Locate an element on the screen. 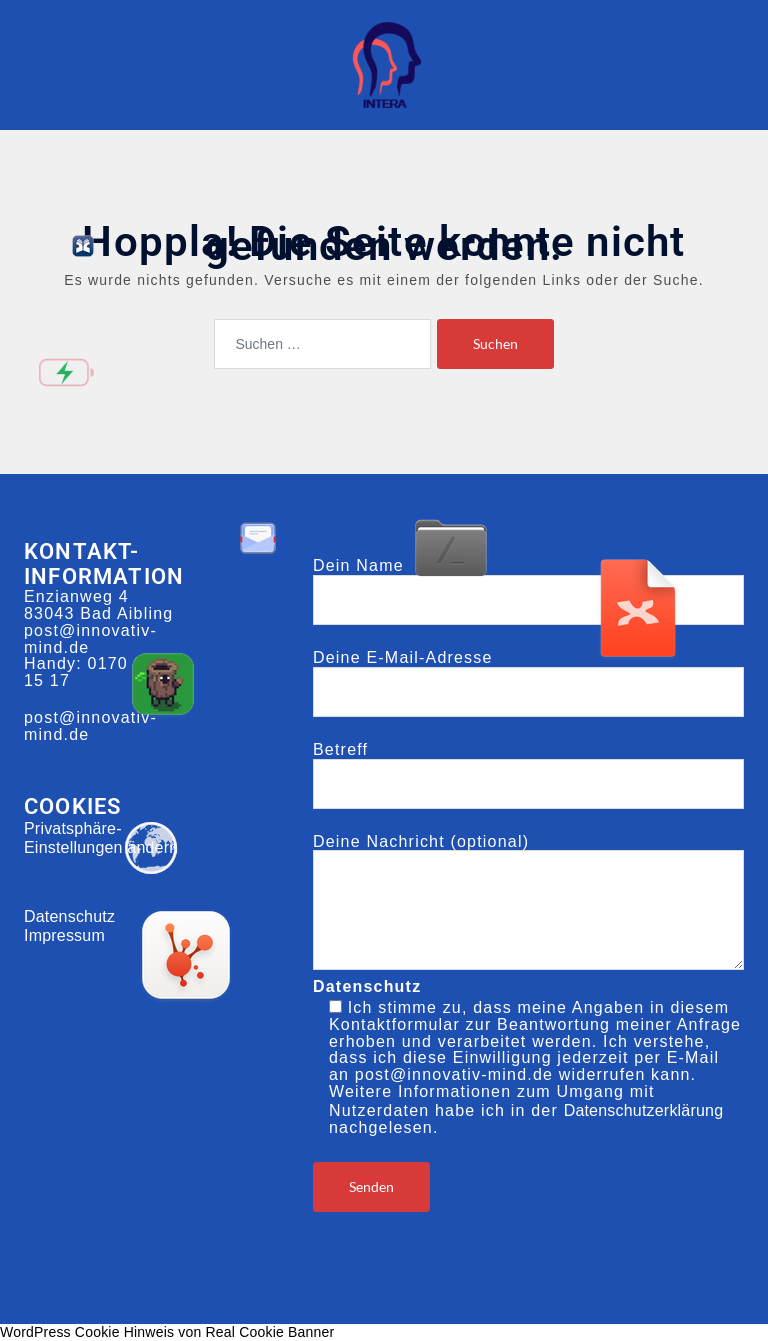  launch ricochlime game app is located at coordinates (163, 684).